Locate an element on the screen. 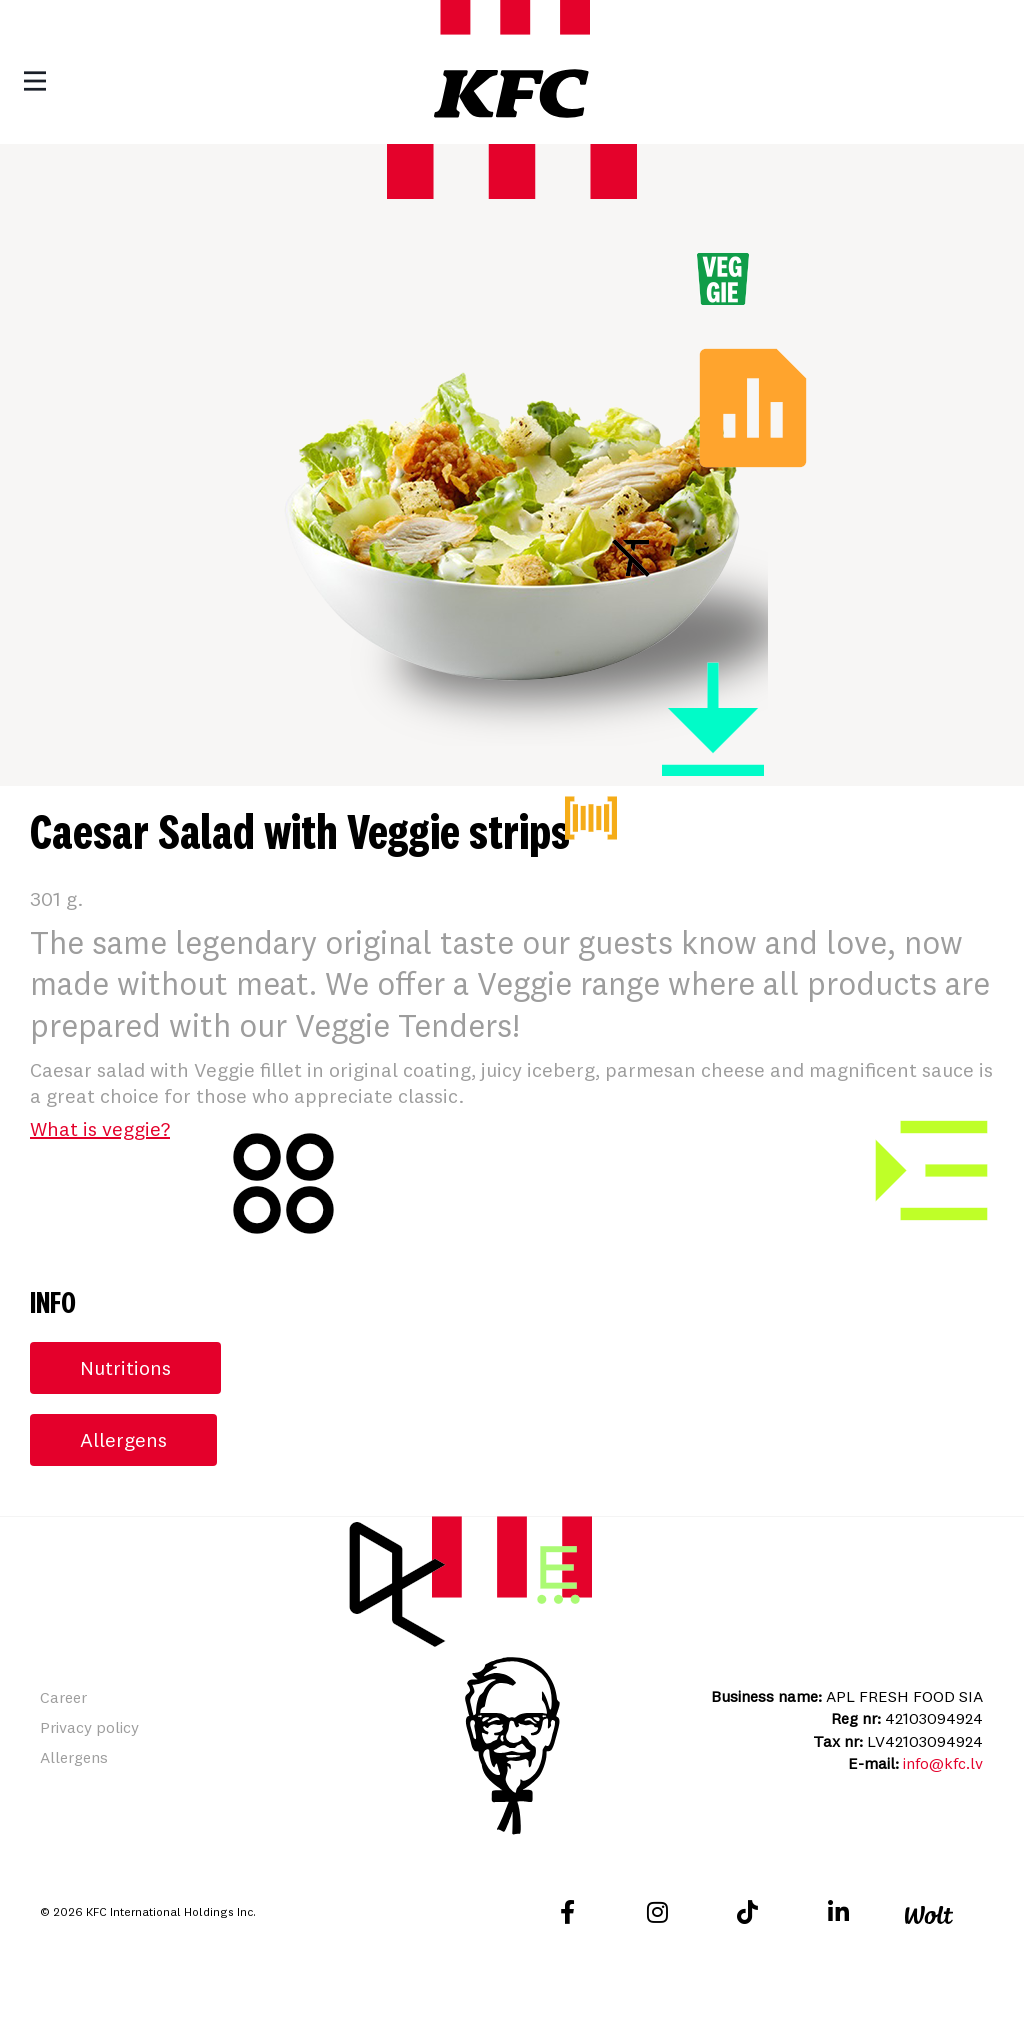  open the DataCamp app is located at coordinates (397, 1584).